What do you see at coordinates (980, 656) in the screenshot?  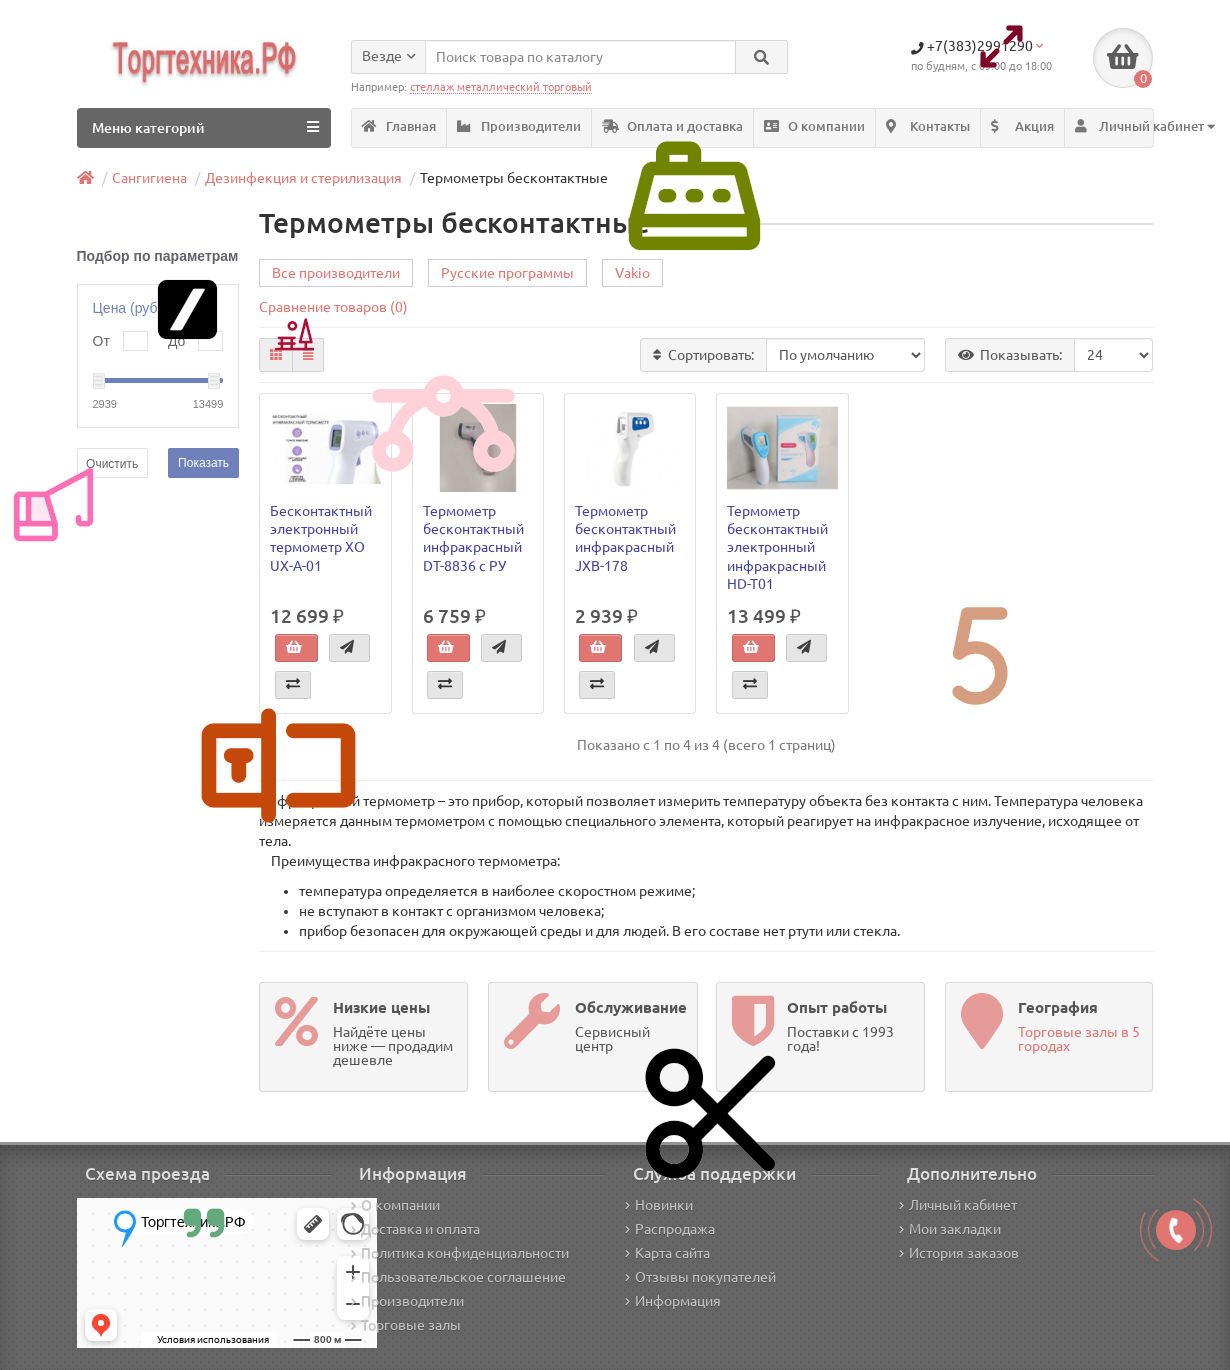 I see `indicates the number five in a list or sequence` at bounding box center [980, 656].